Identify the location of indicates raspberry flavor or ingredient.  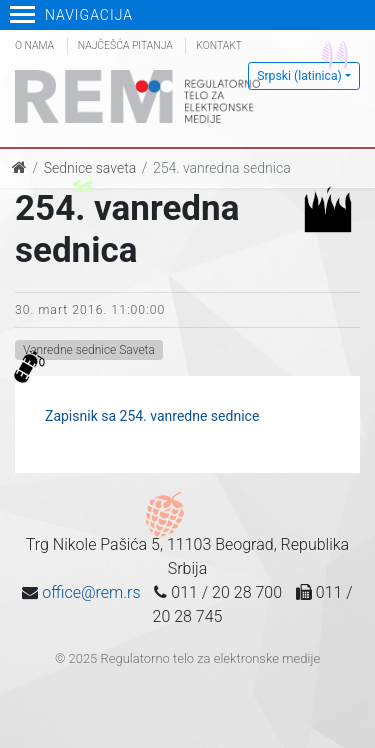
(165, 514).